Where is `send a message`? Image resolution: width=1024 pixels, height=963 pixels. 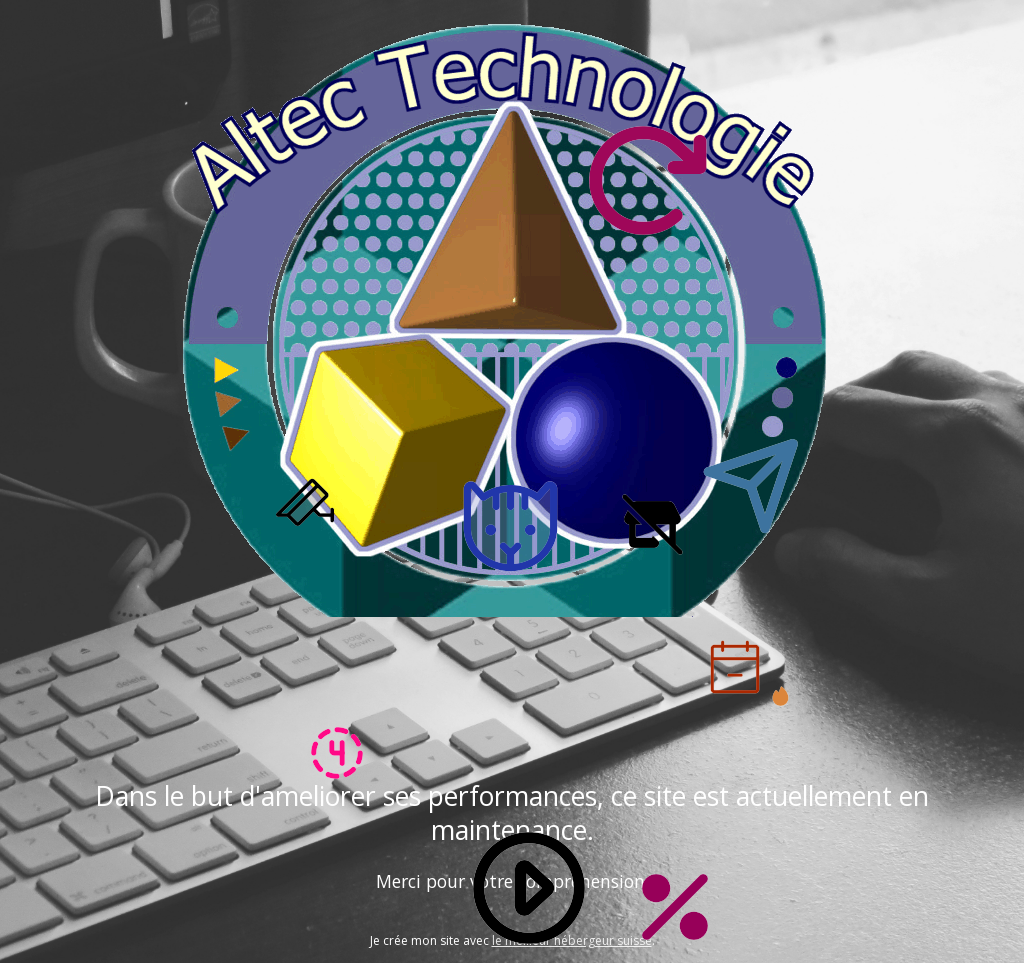
send a message is located at coordinates (755, 481).